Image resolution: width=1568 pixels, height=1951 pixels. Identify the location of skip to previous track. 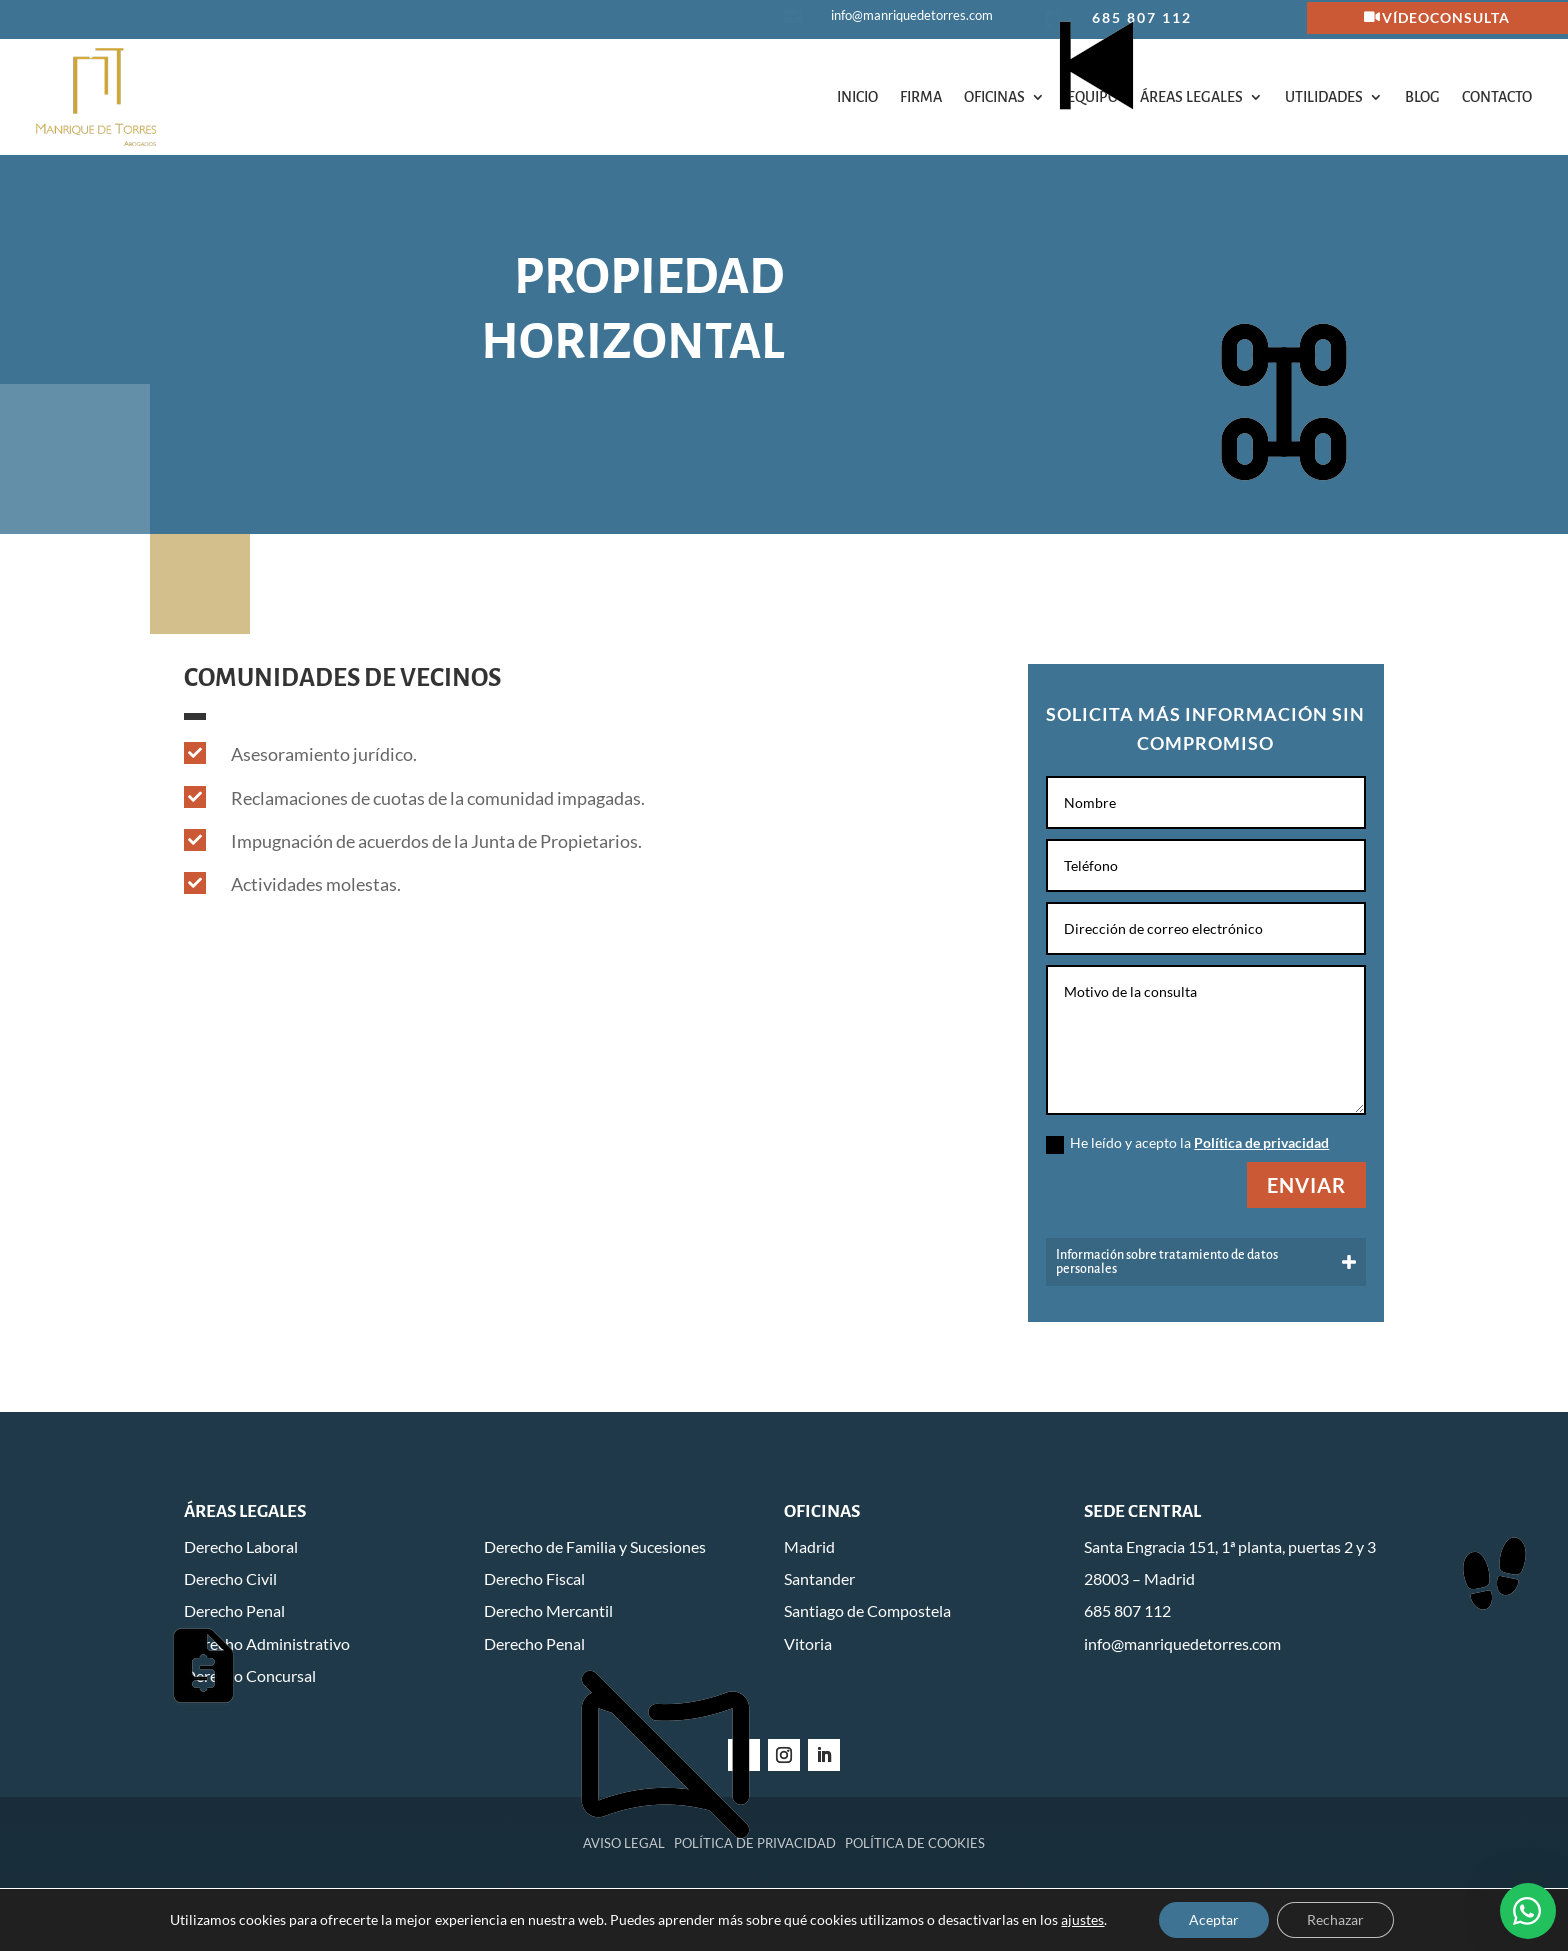
(1096, 65).